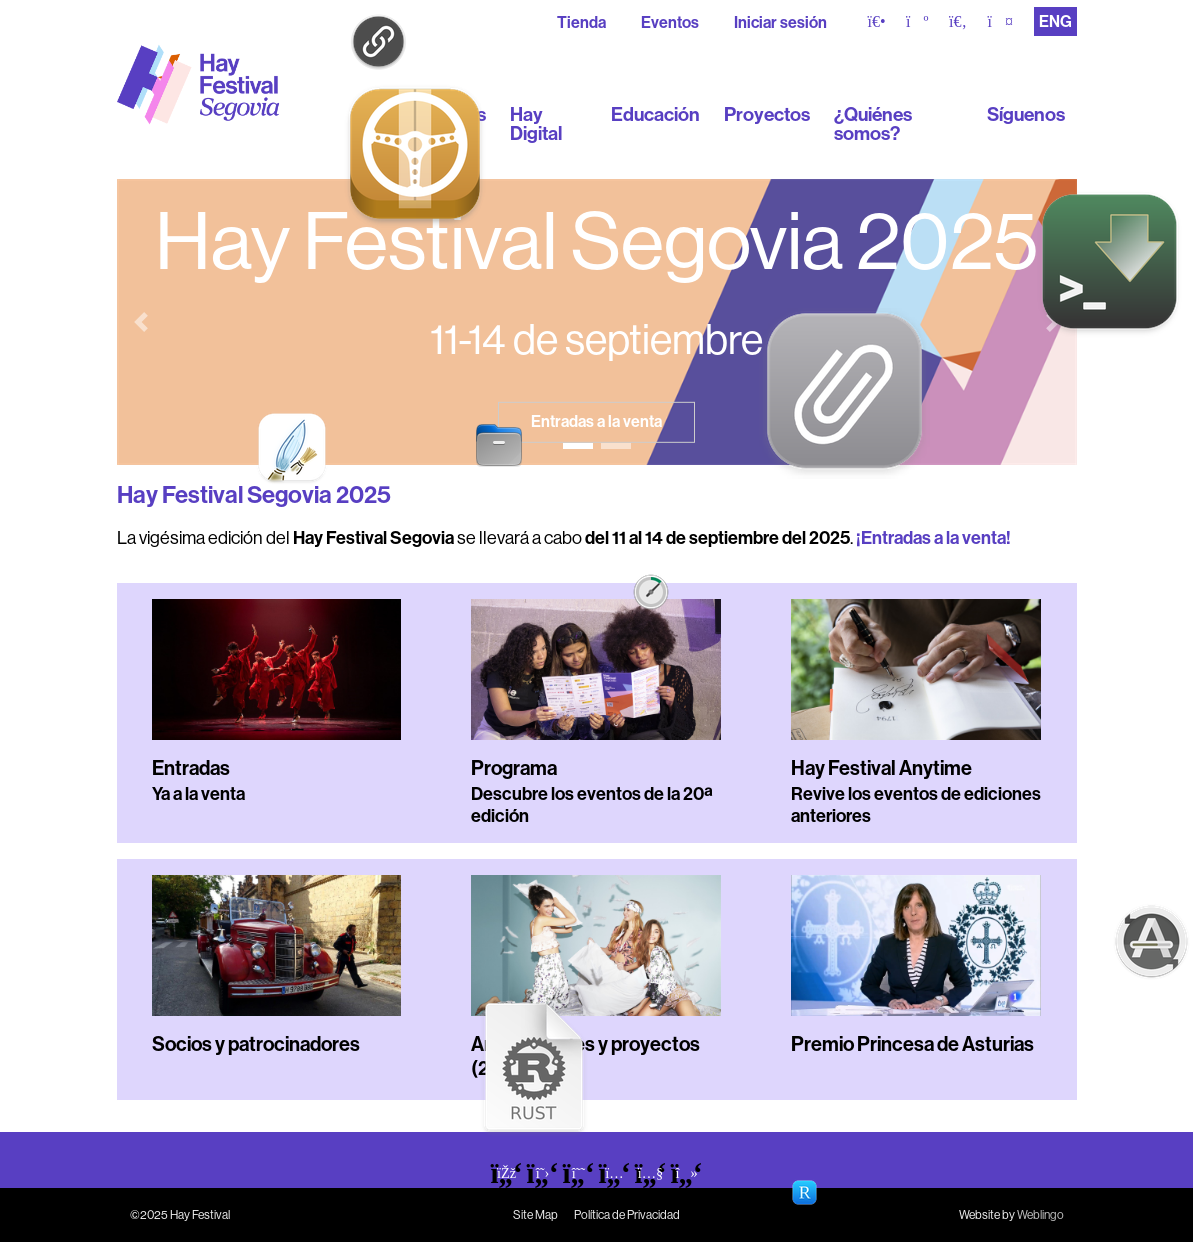 The image size is (1193, 1242). I want to click on open guake drop-down terminal, so click(1109, 261).